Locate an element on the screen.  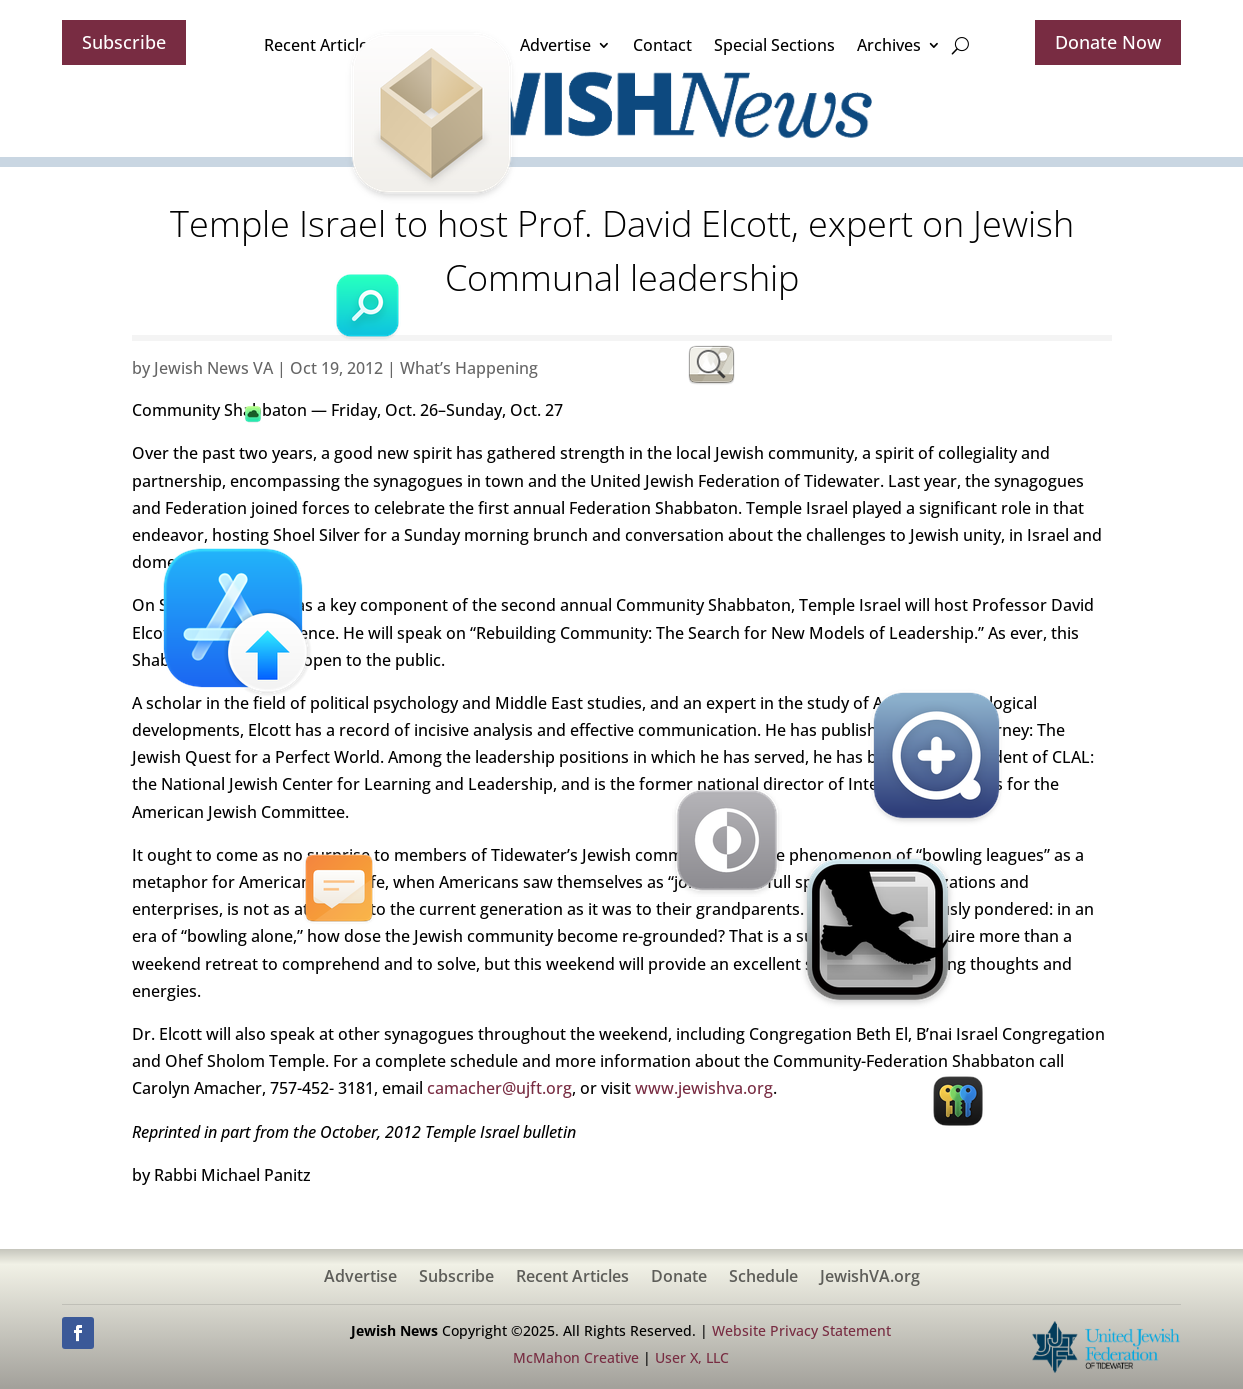
check for and install system software updates is located at coordinates (233, 618).